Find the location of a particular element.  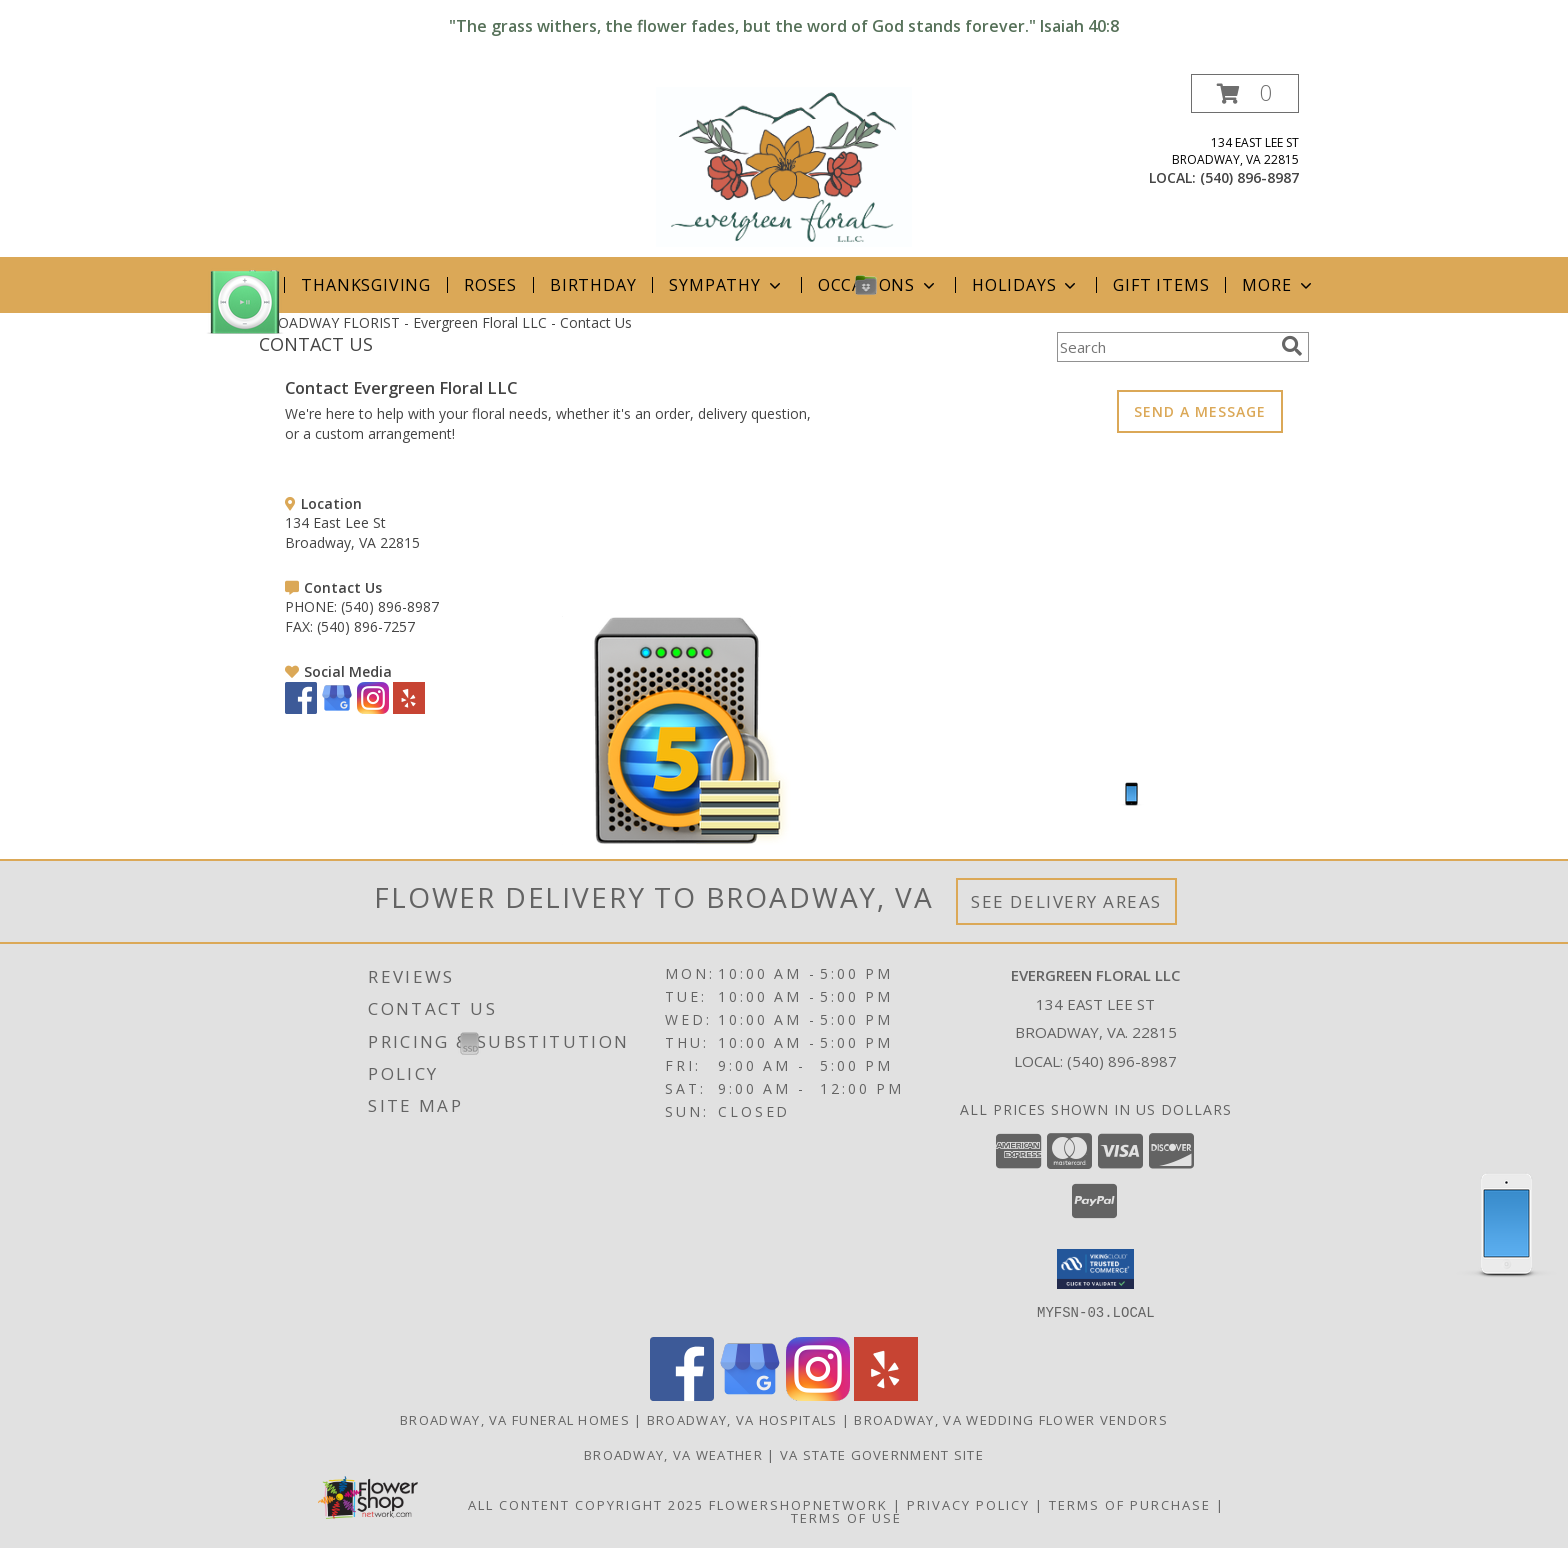

indicates a locked RAID 5 storage array is located at coordinates (676, 730).